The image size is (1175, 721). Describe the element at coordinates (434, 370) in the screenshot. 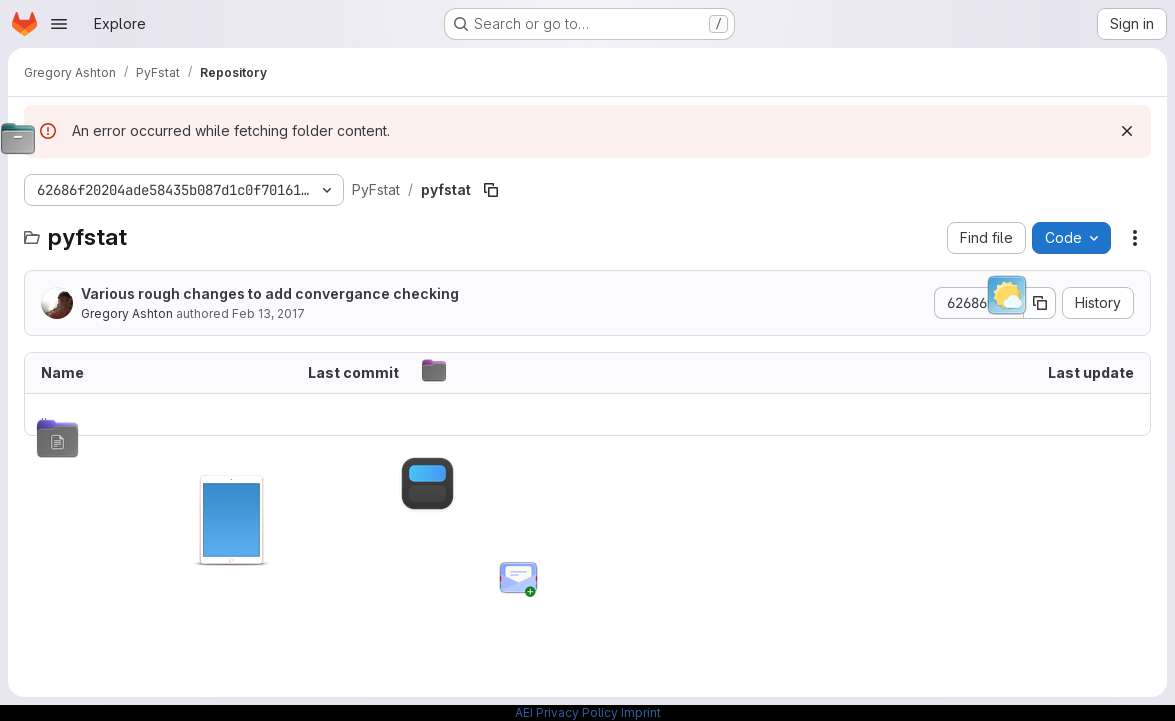

I see `open a folder or directory` at that location.